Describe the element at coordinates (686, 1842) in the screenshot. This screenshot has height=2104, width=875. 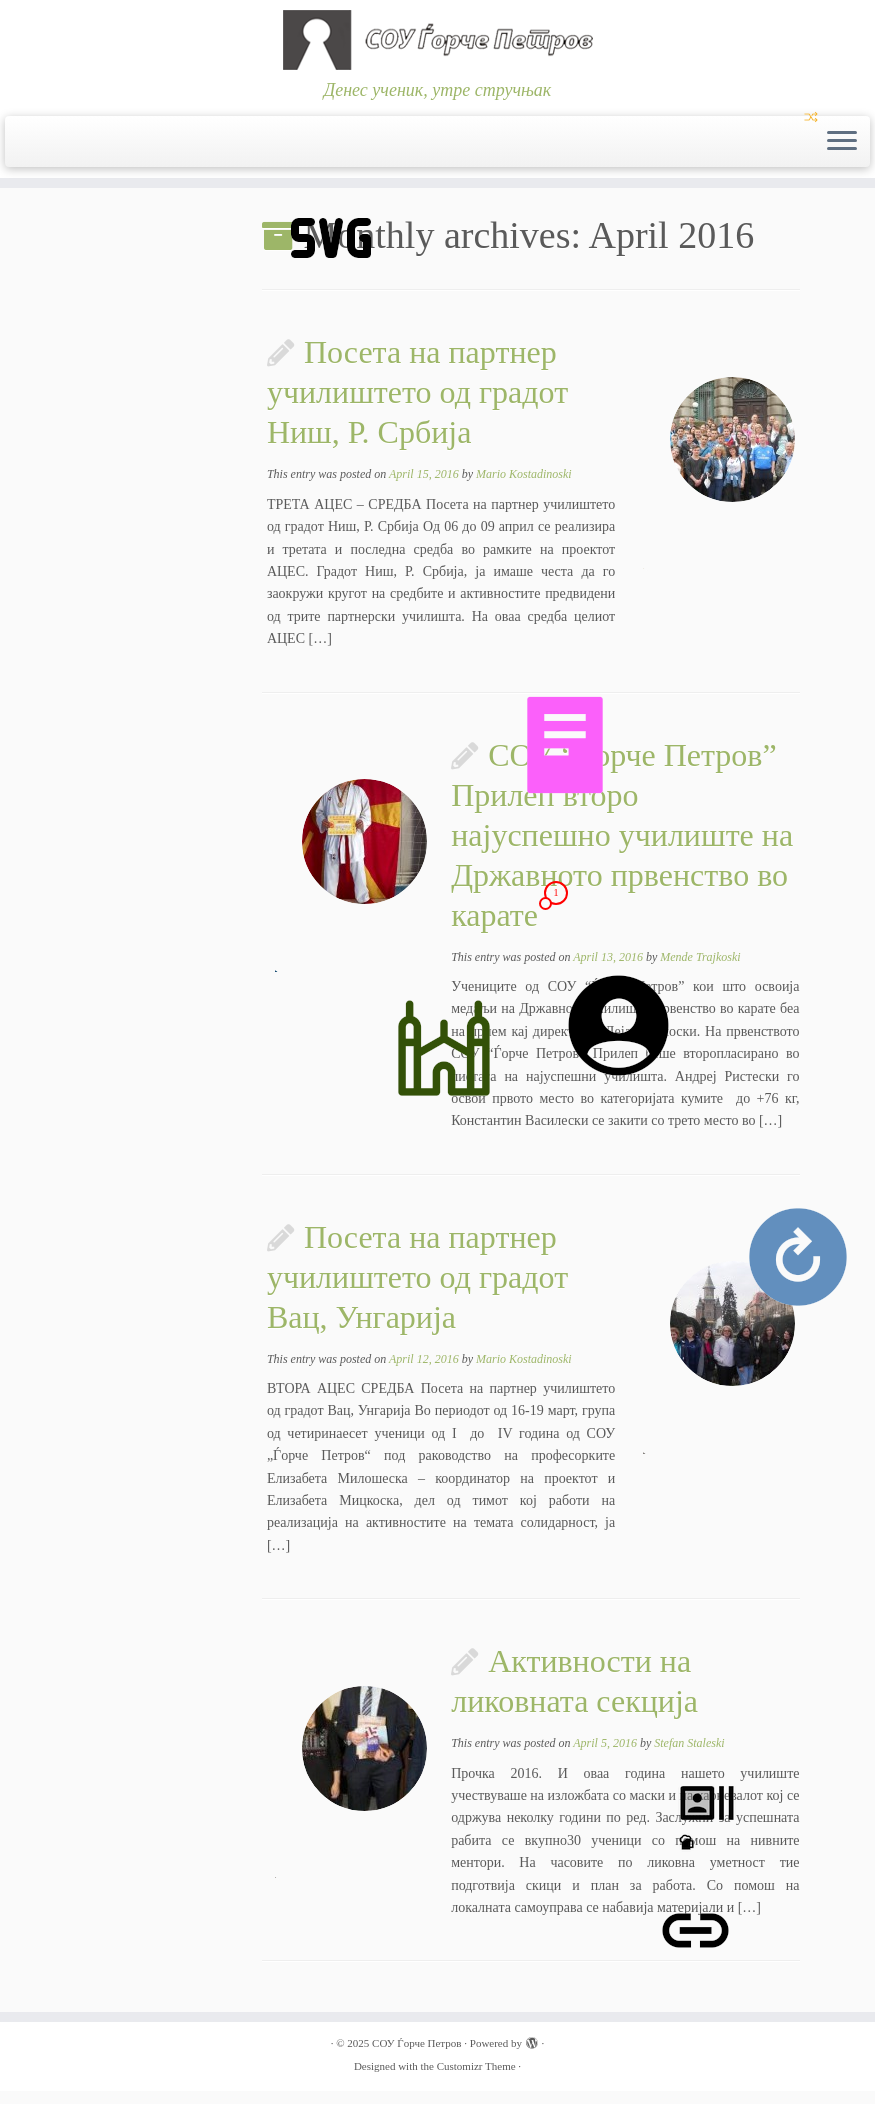
I see `find nearby sports bars or pubs` at that location.